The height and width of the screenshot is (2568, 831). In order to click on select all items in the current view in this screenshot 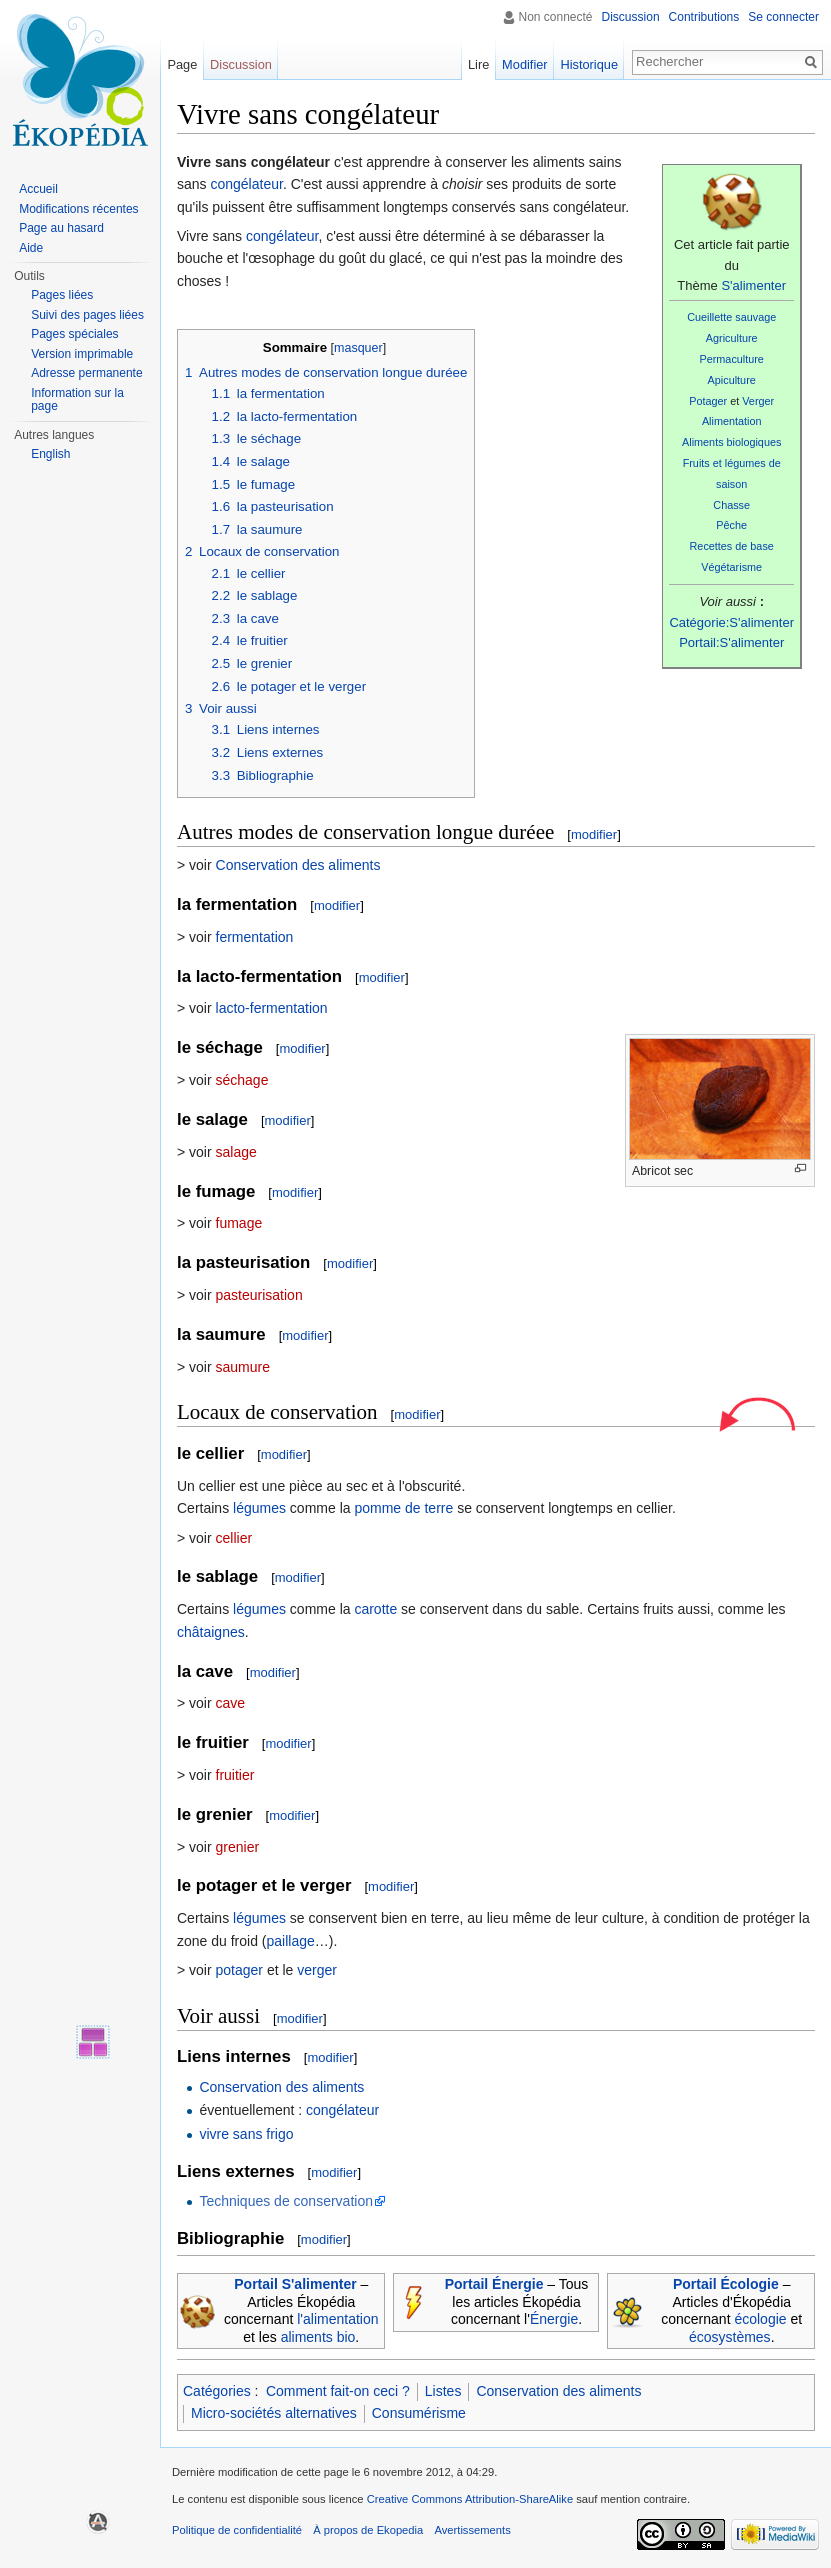, I will do `click(93, 2042)`.